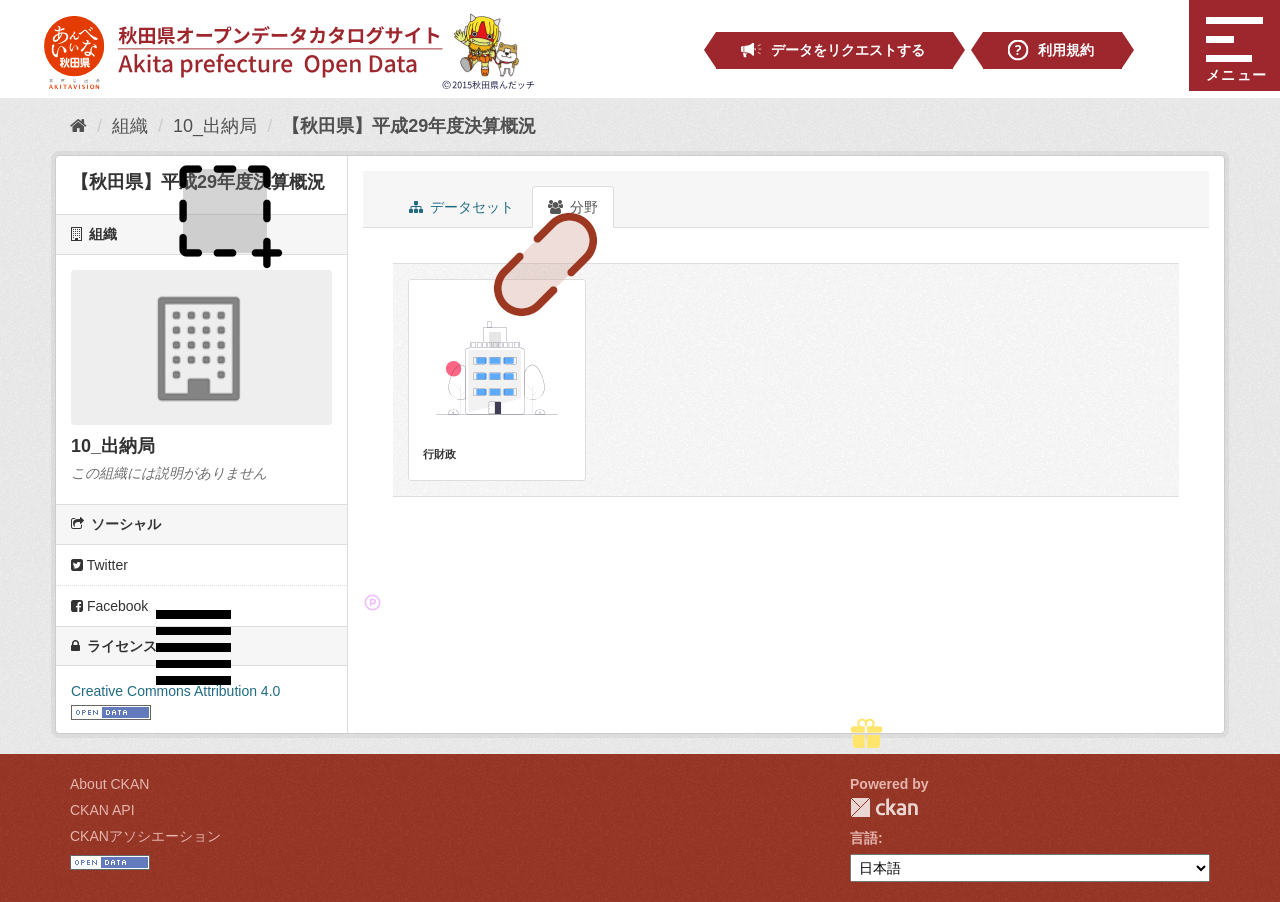 The height and width of the screenshot is (902, 1280). What do you see at coordinates (225, 211) in the screenshot?
I see `add to current selection` at bounding box center [225, 211].